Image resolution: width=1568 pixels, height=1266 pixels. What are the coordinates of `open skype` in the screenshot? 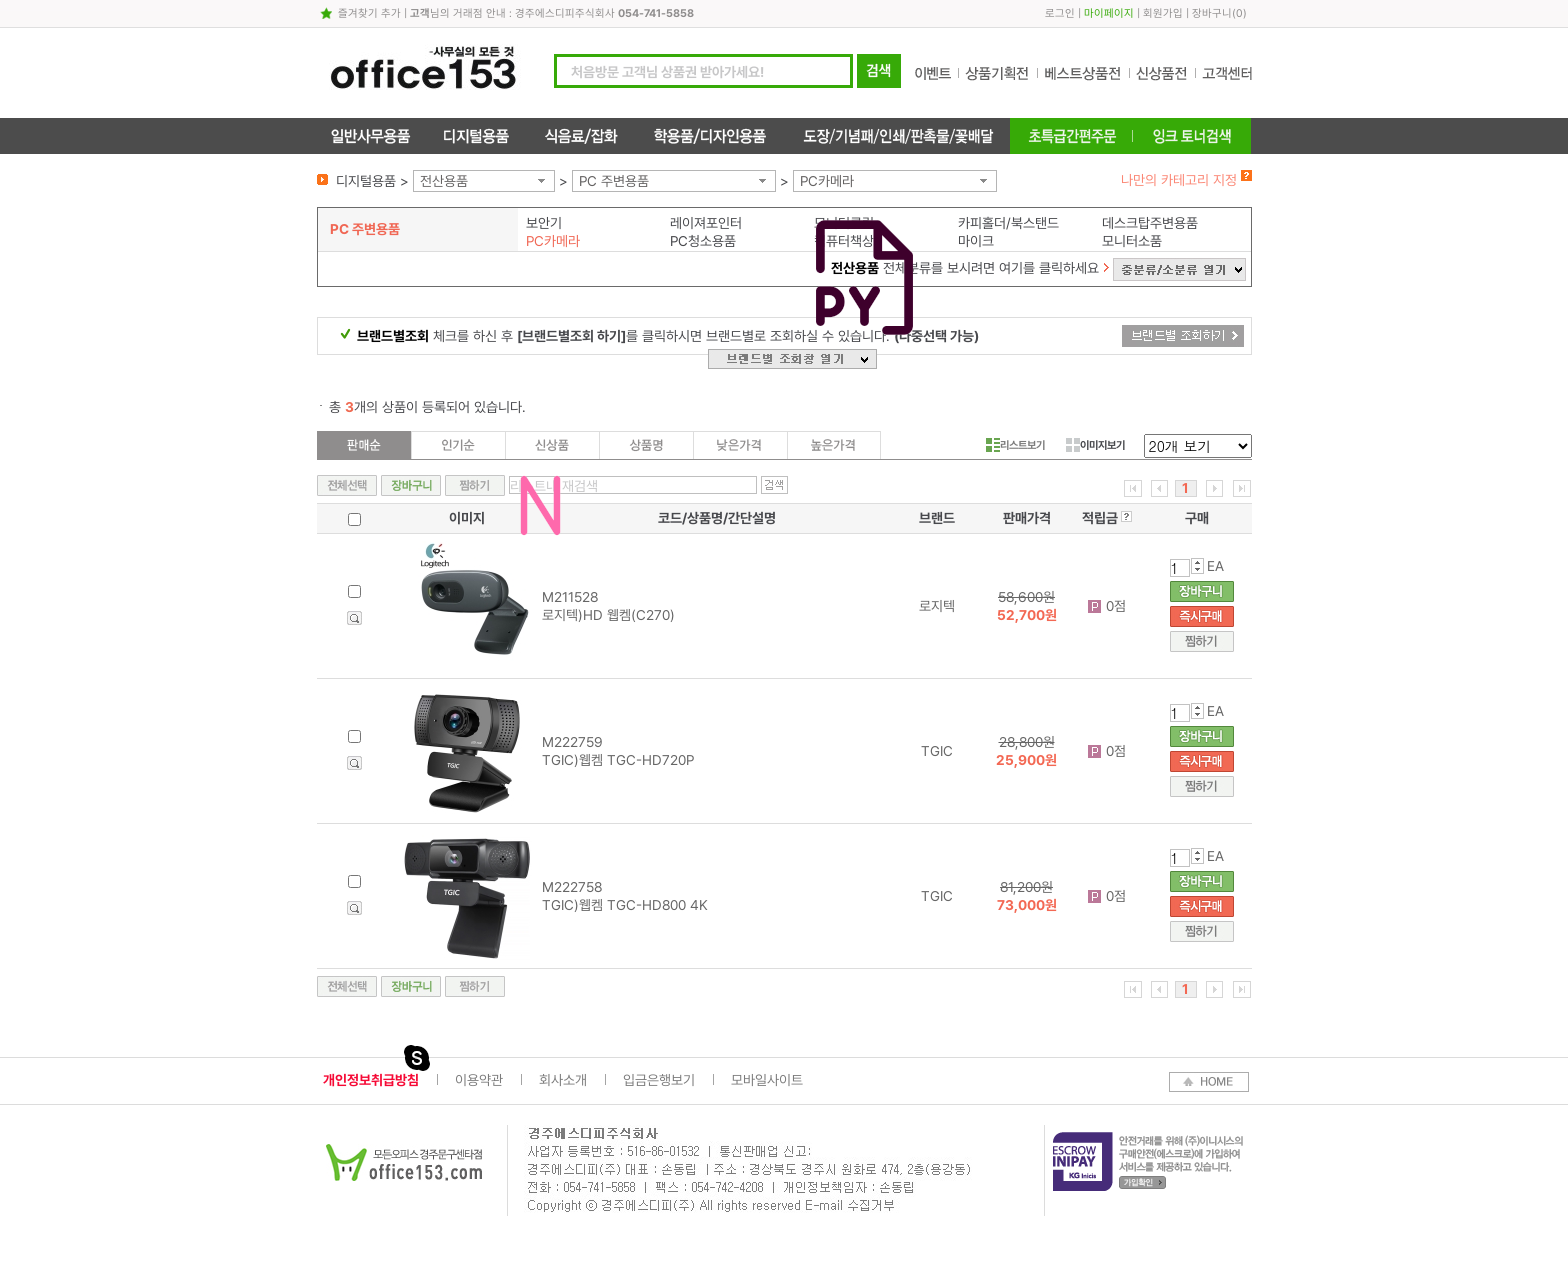 It's located at (417, 1058).